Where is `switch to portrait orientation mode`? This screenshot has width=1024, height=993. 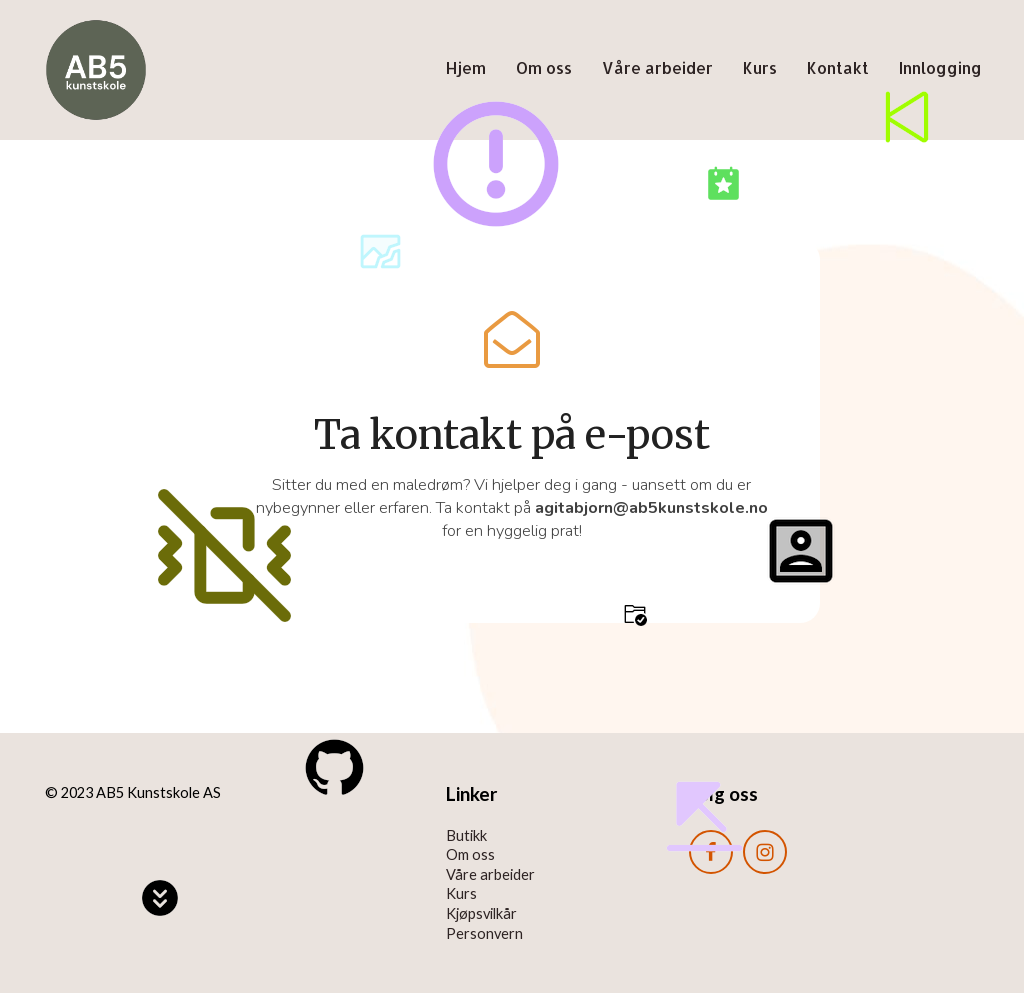
switch to portrait orientation mode is located at coordinates (801, 551).